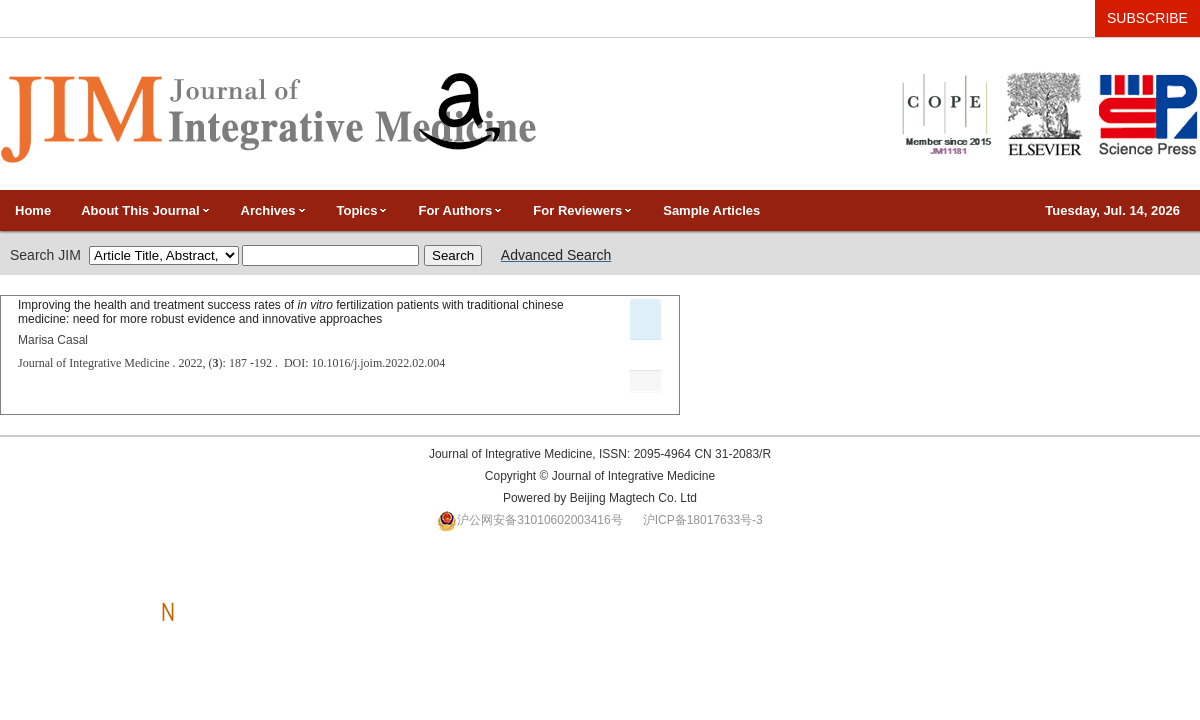 Image resolution: width=1200 pixels, height=720 pixels. Describe the element at coordinates (458, 107) in the screenshot. I see `open the Amazon app` at that location.